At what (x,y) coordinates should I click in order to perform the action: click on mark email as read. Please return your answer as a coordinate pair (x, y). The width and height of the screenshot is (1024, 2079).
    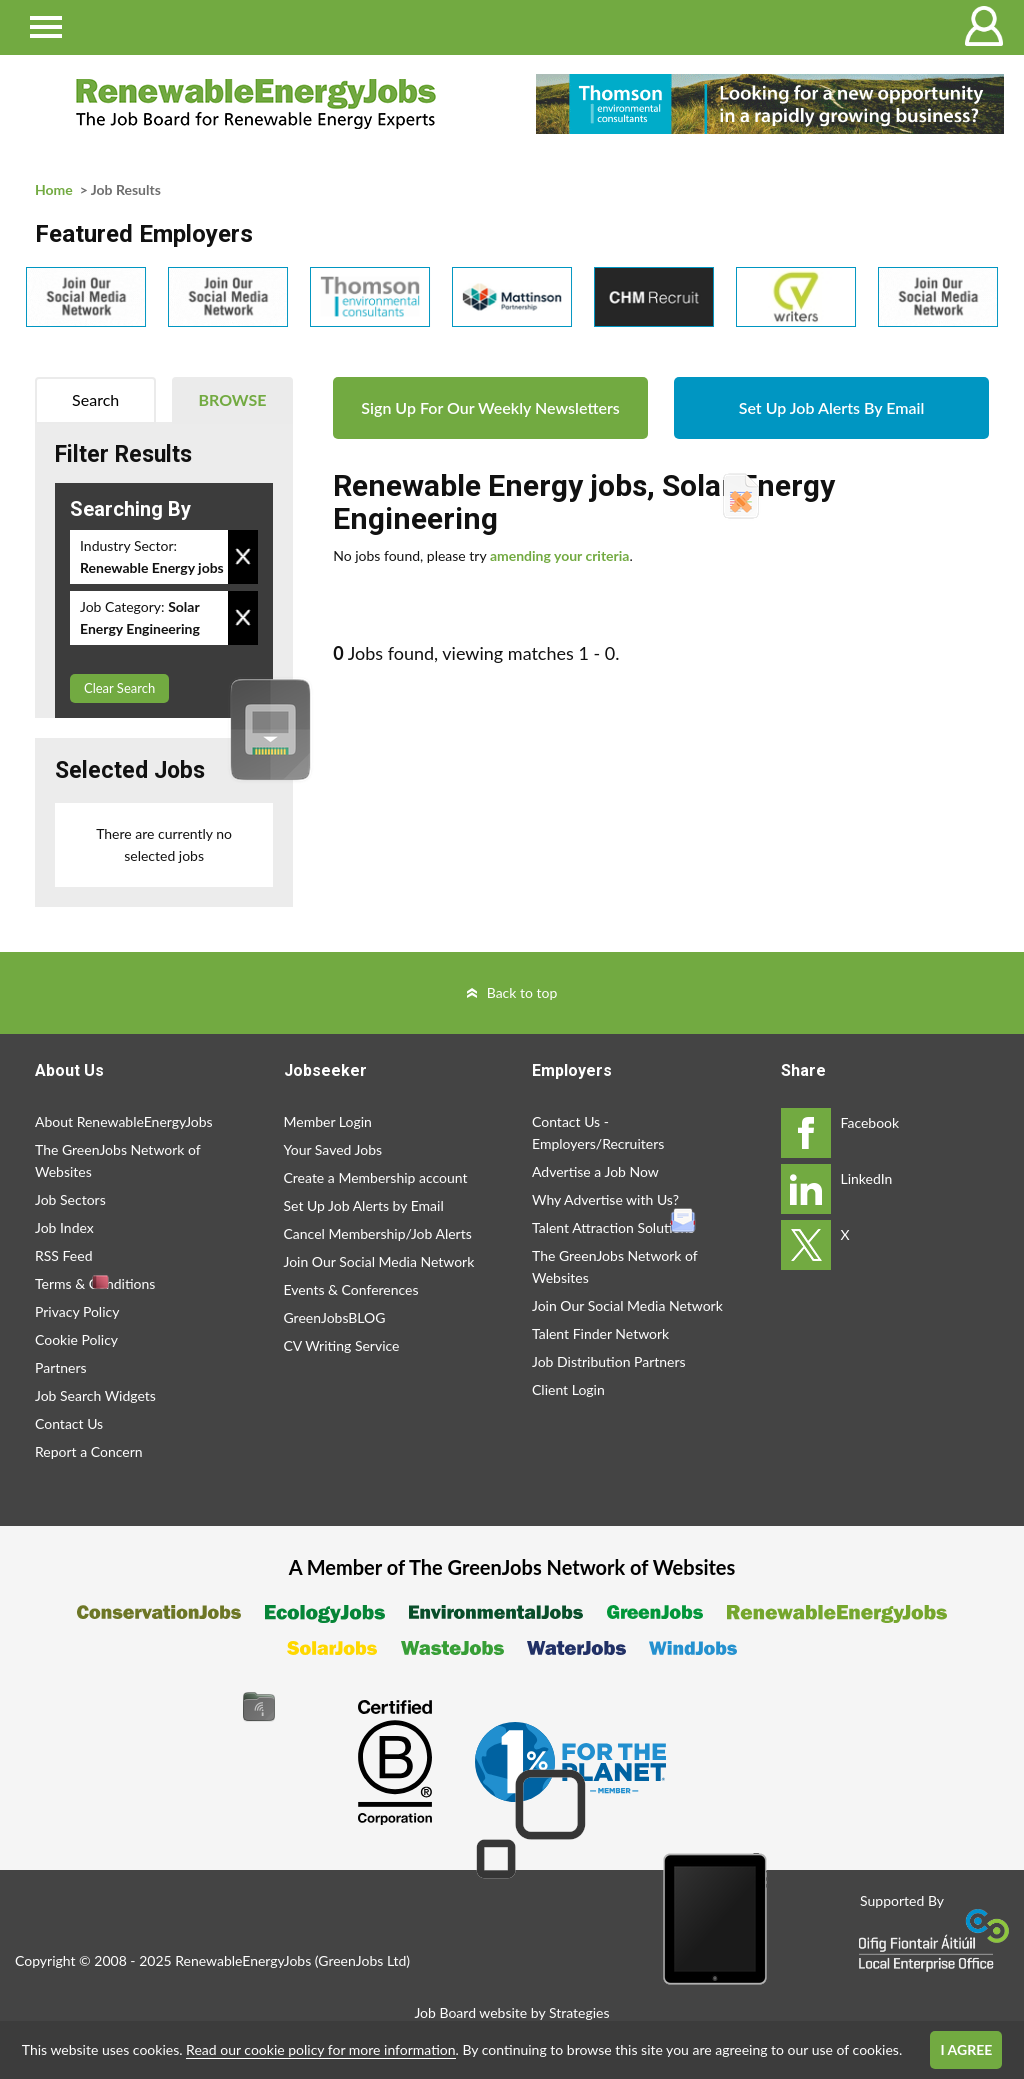
    Looking at the image, I should click on (683, 1221).